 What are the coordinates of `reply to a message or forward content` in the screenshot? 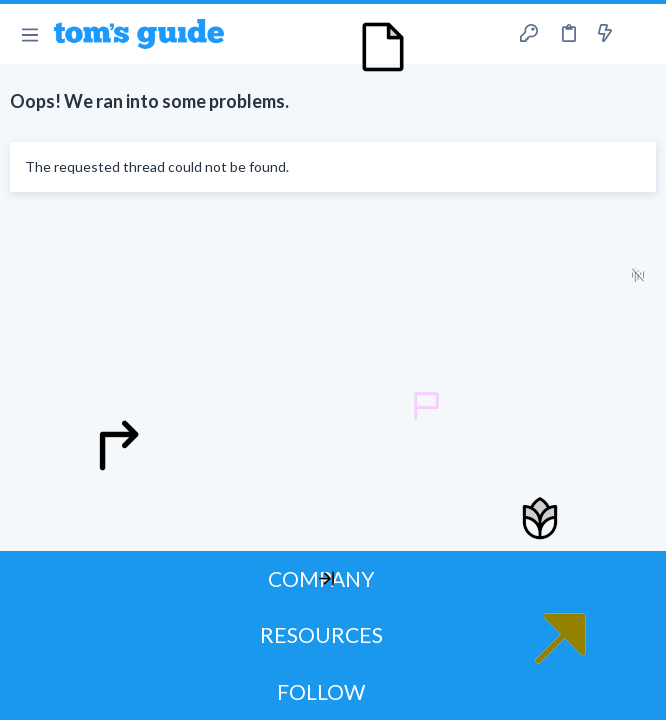 It's located at (115, 445).